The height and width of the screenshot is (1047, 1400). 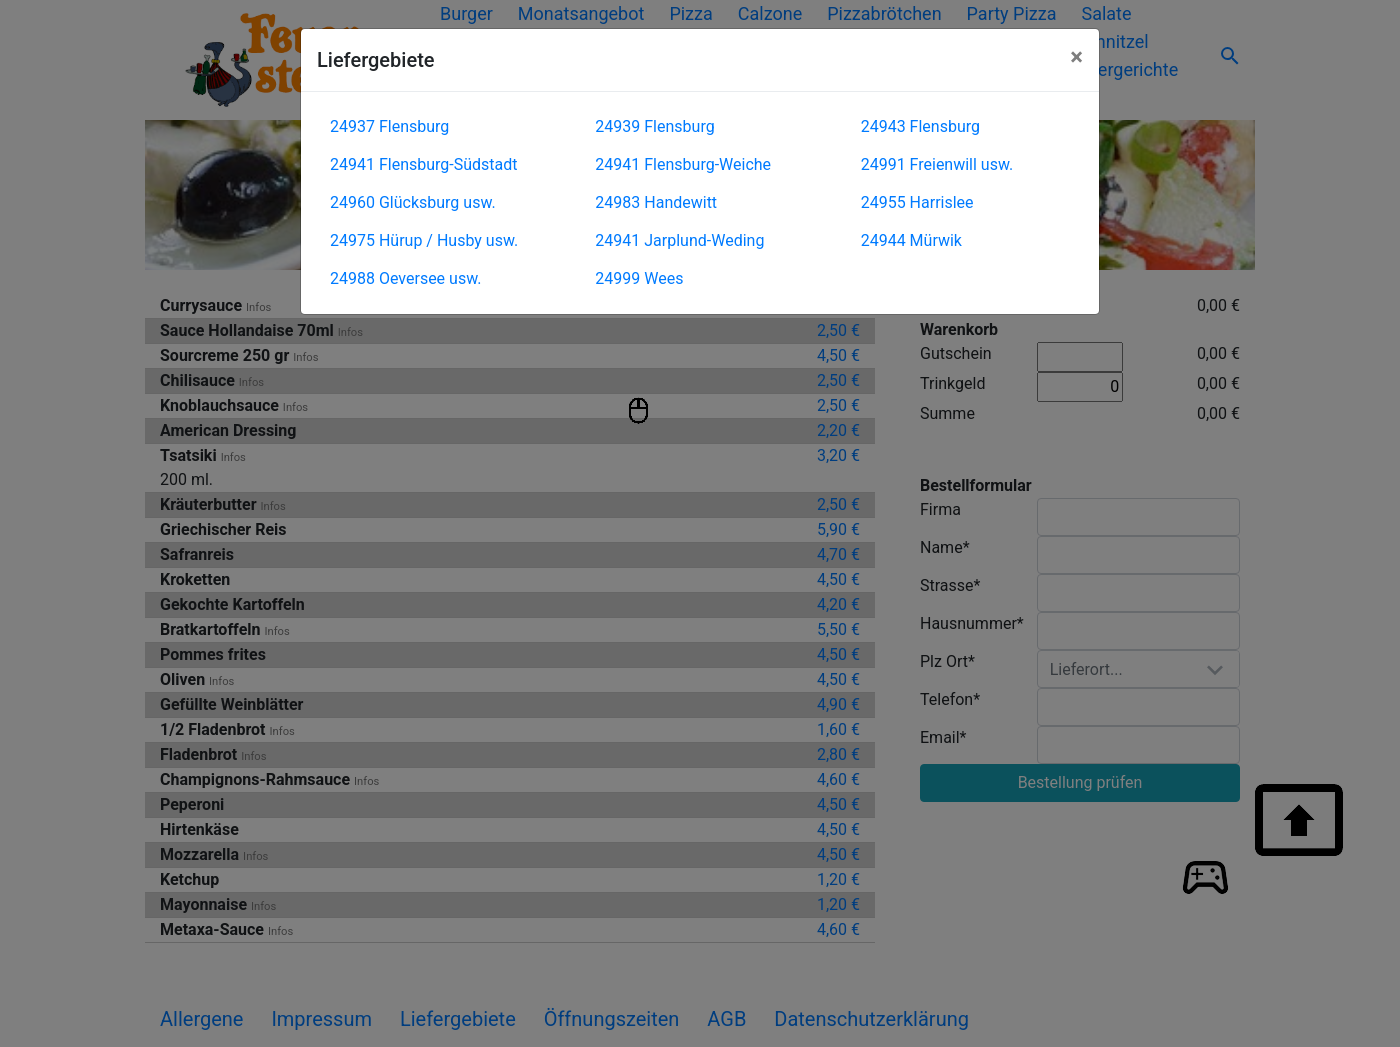 What do you see at coordinates (638, 410) in the screenshot?
I see `mouse input device settings` at bounding box center [638, 410].